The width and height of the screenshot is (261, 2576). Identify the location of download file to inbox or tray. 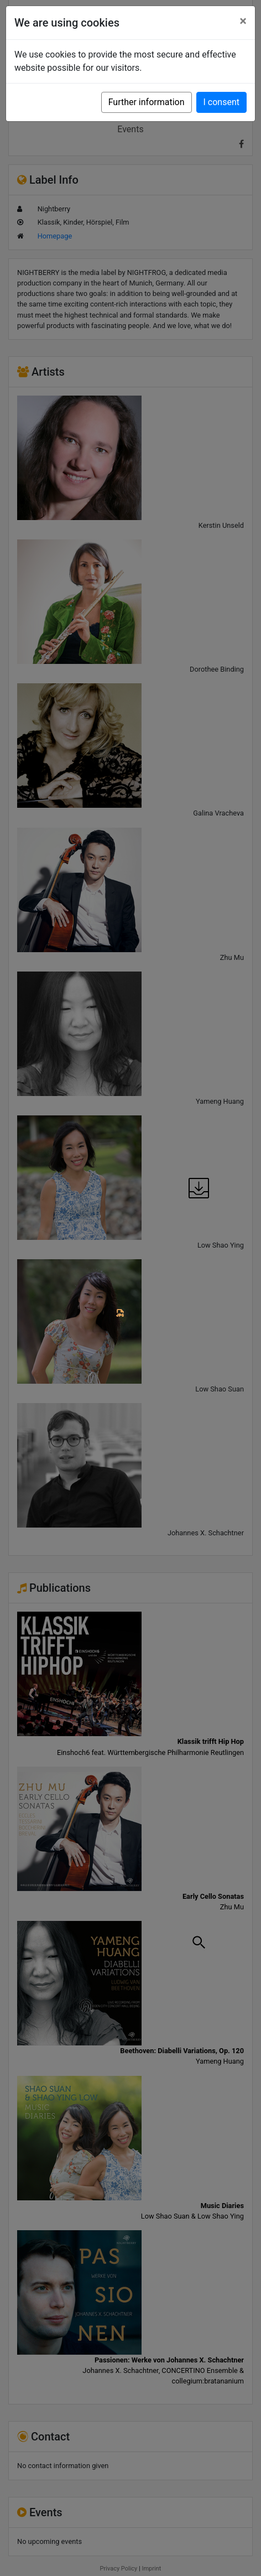
(199, 1188).